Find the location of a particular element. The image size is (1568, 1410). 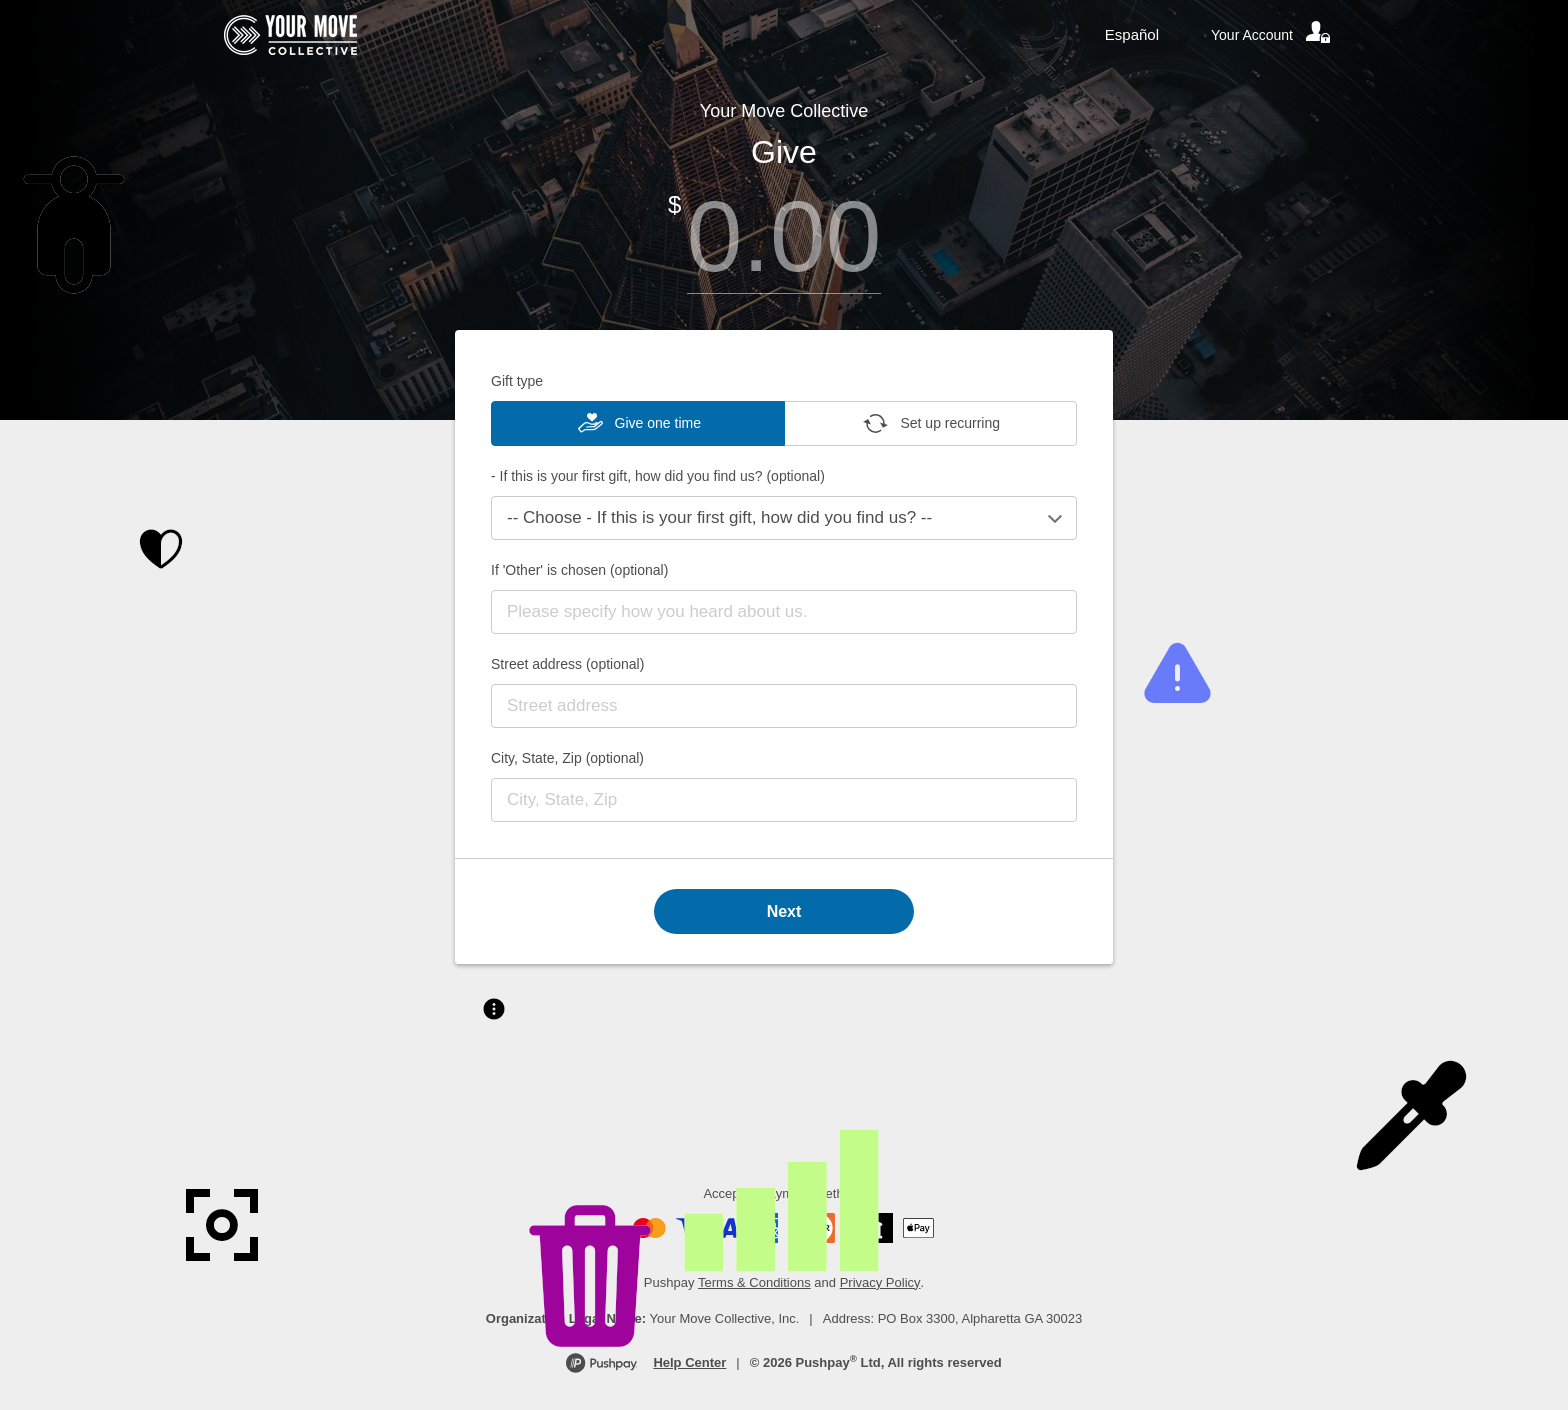

indicates partial like or favorite status is located at coordinates (161, 549).